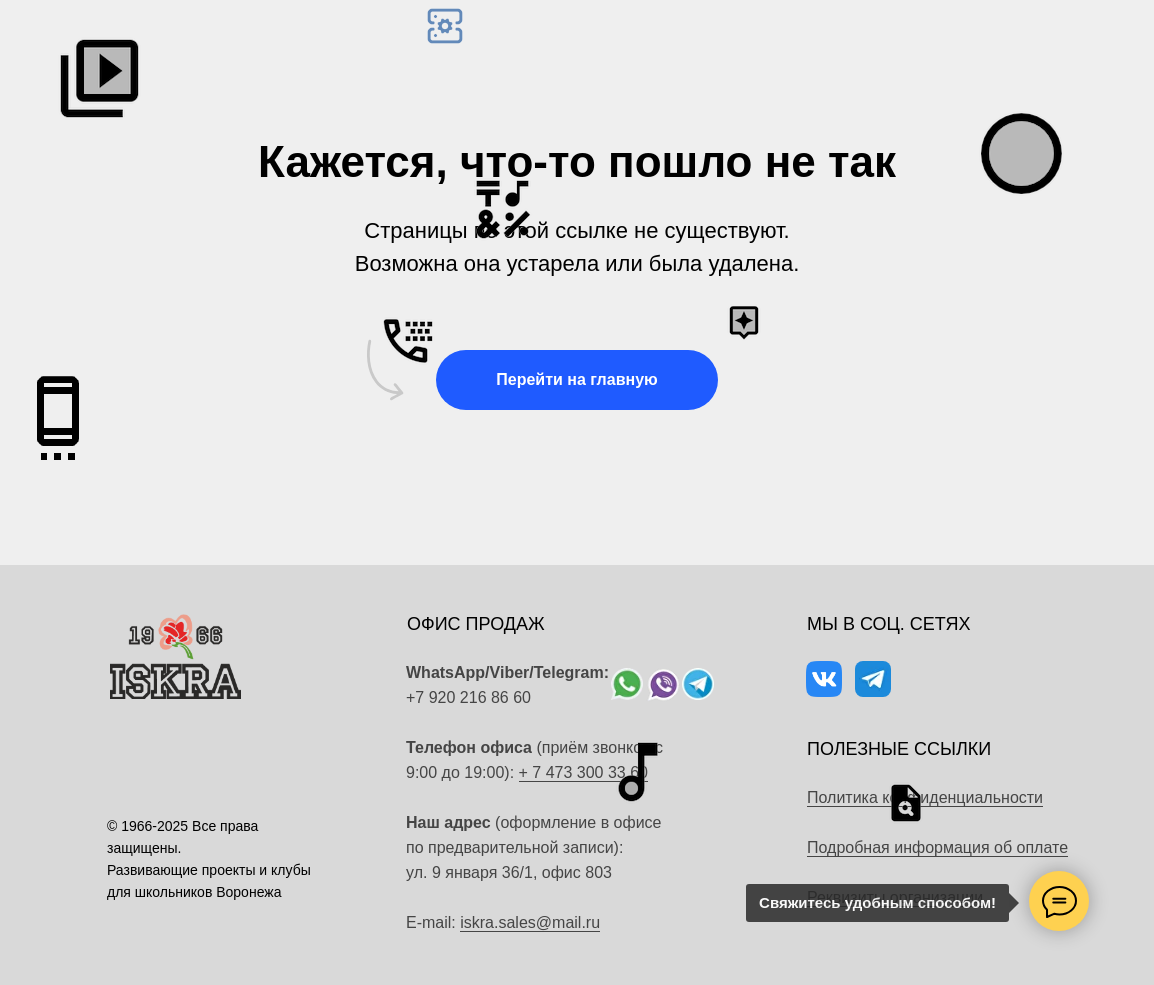  Describe the element at coordinates (1021, 153) in the screenshot. I see `unselected radio button option` at that location.